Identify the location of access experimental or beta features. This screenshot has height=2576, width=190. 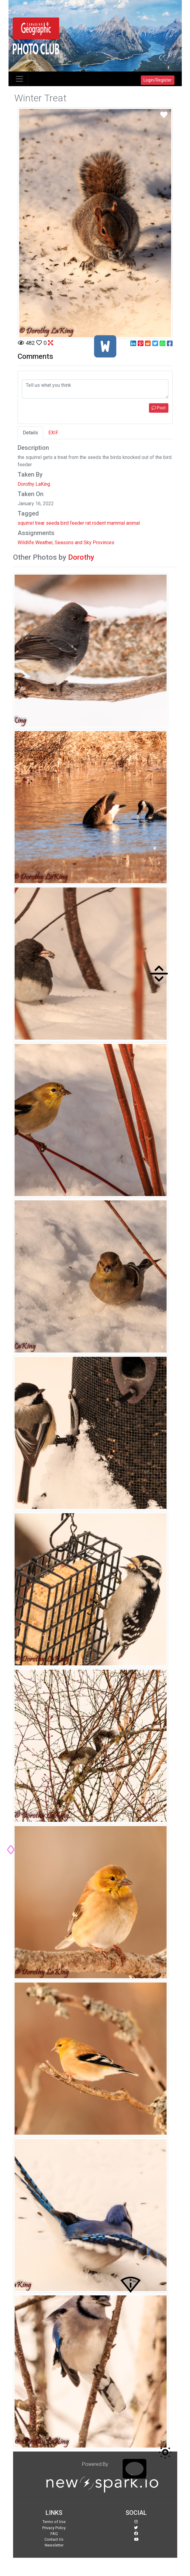
(91, 1553).